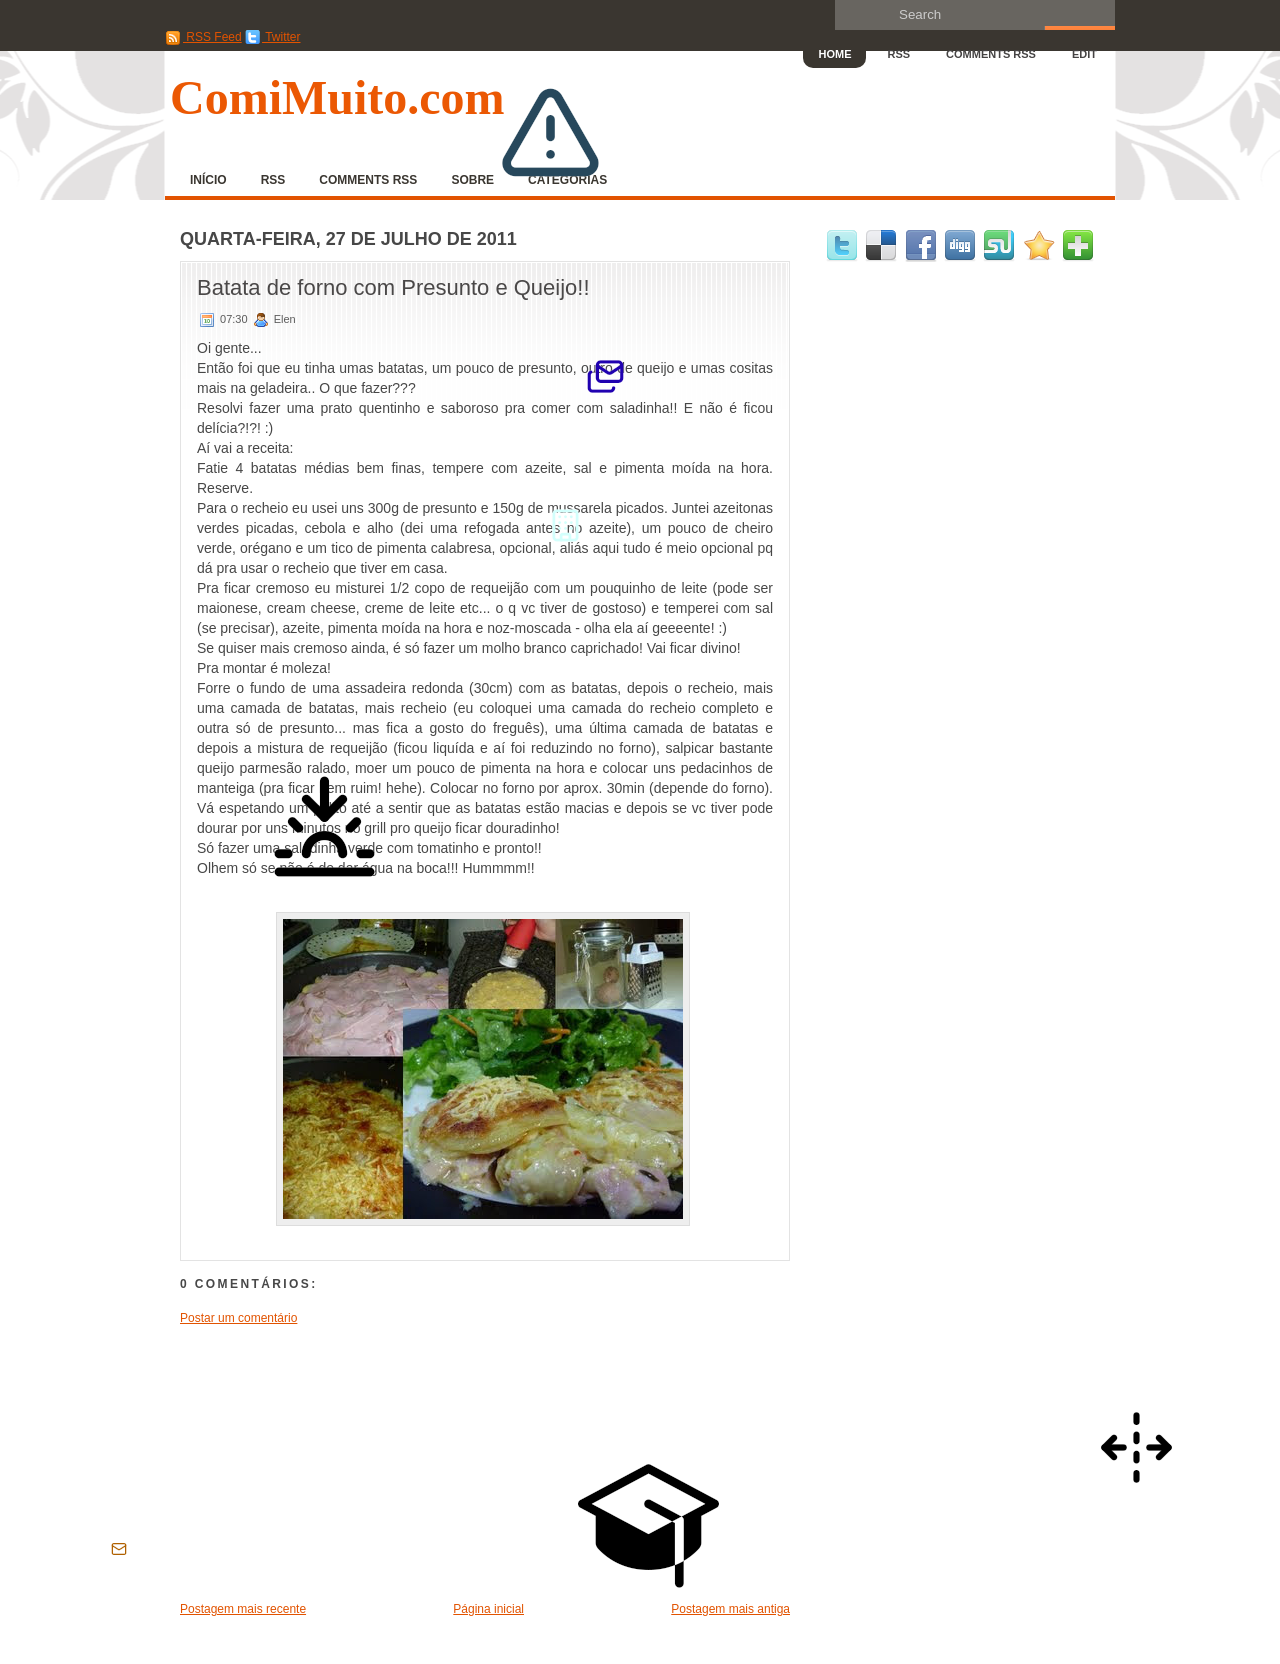  Describe the element at coordinates (1136, 1447) in the screenshot. I see `expand content horizontally` at that location.